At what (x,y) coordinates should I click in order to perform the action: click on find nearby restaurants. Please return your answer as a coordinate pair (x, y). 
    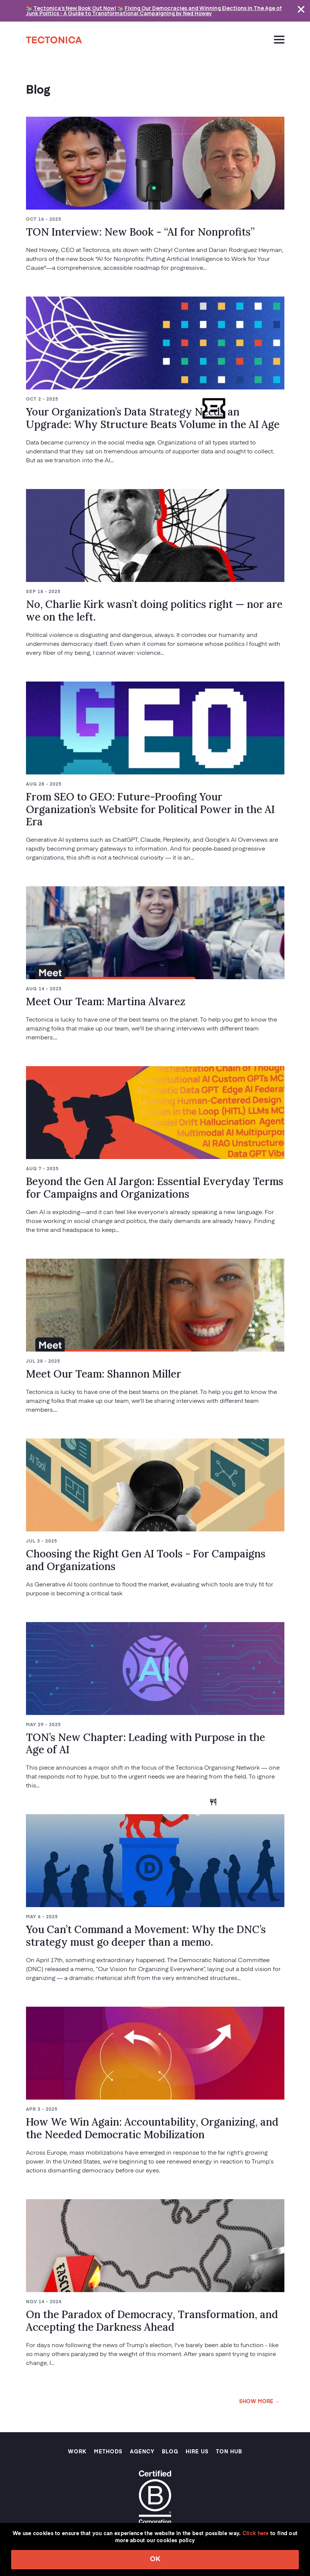
    Looking at the image, I should click on (213, 1802).